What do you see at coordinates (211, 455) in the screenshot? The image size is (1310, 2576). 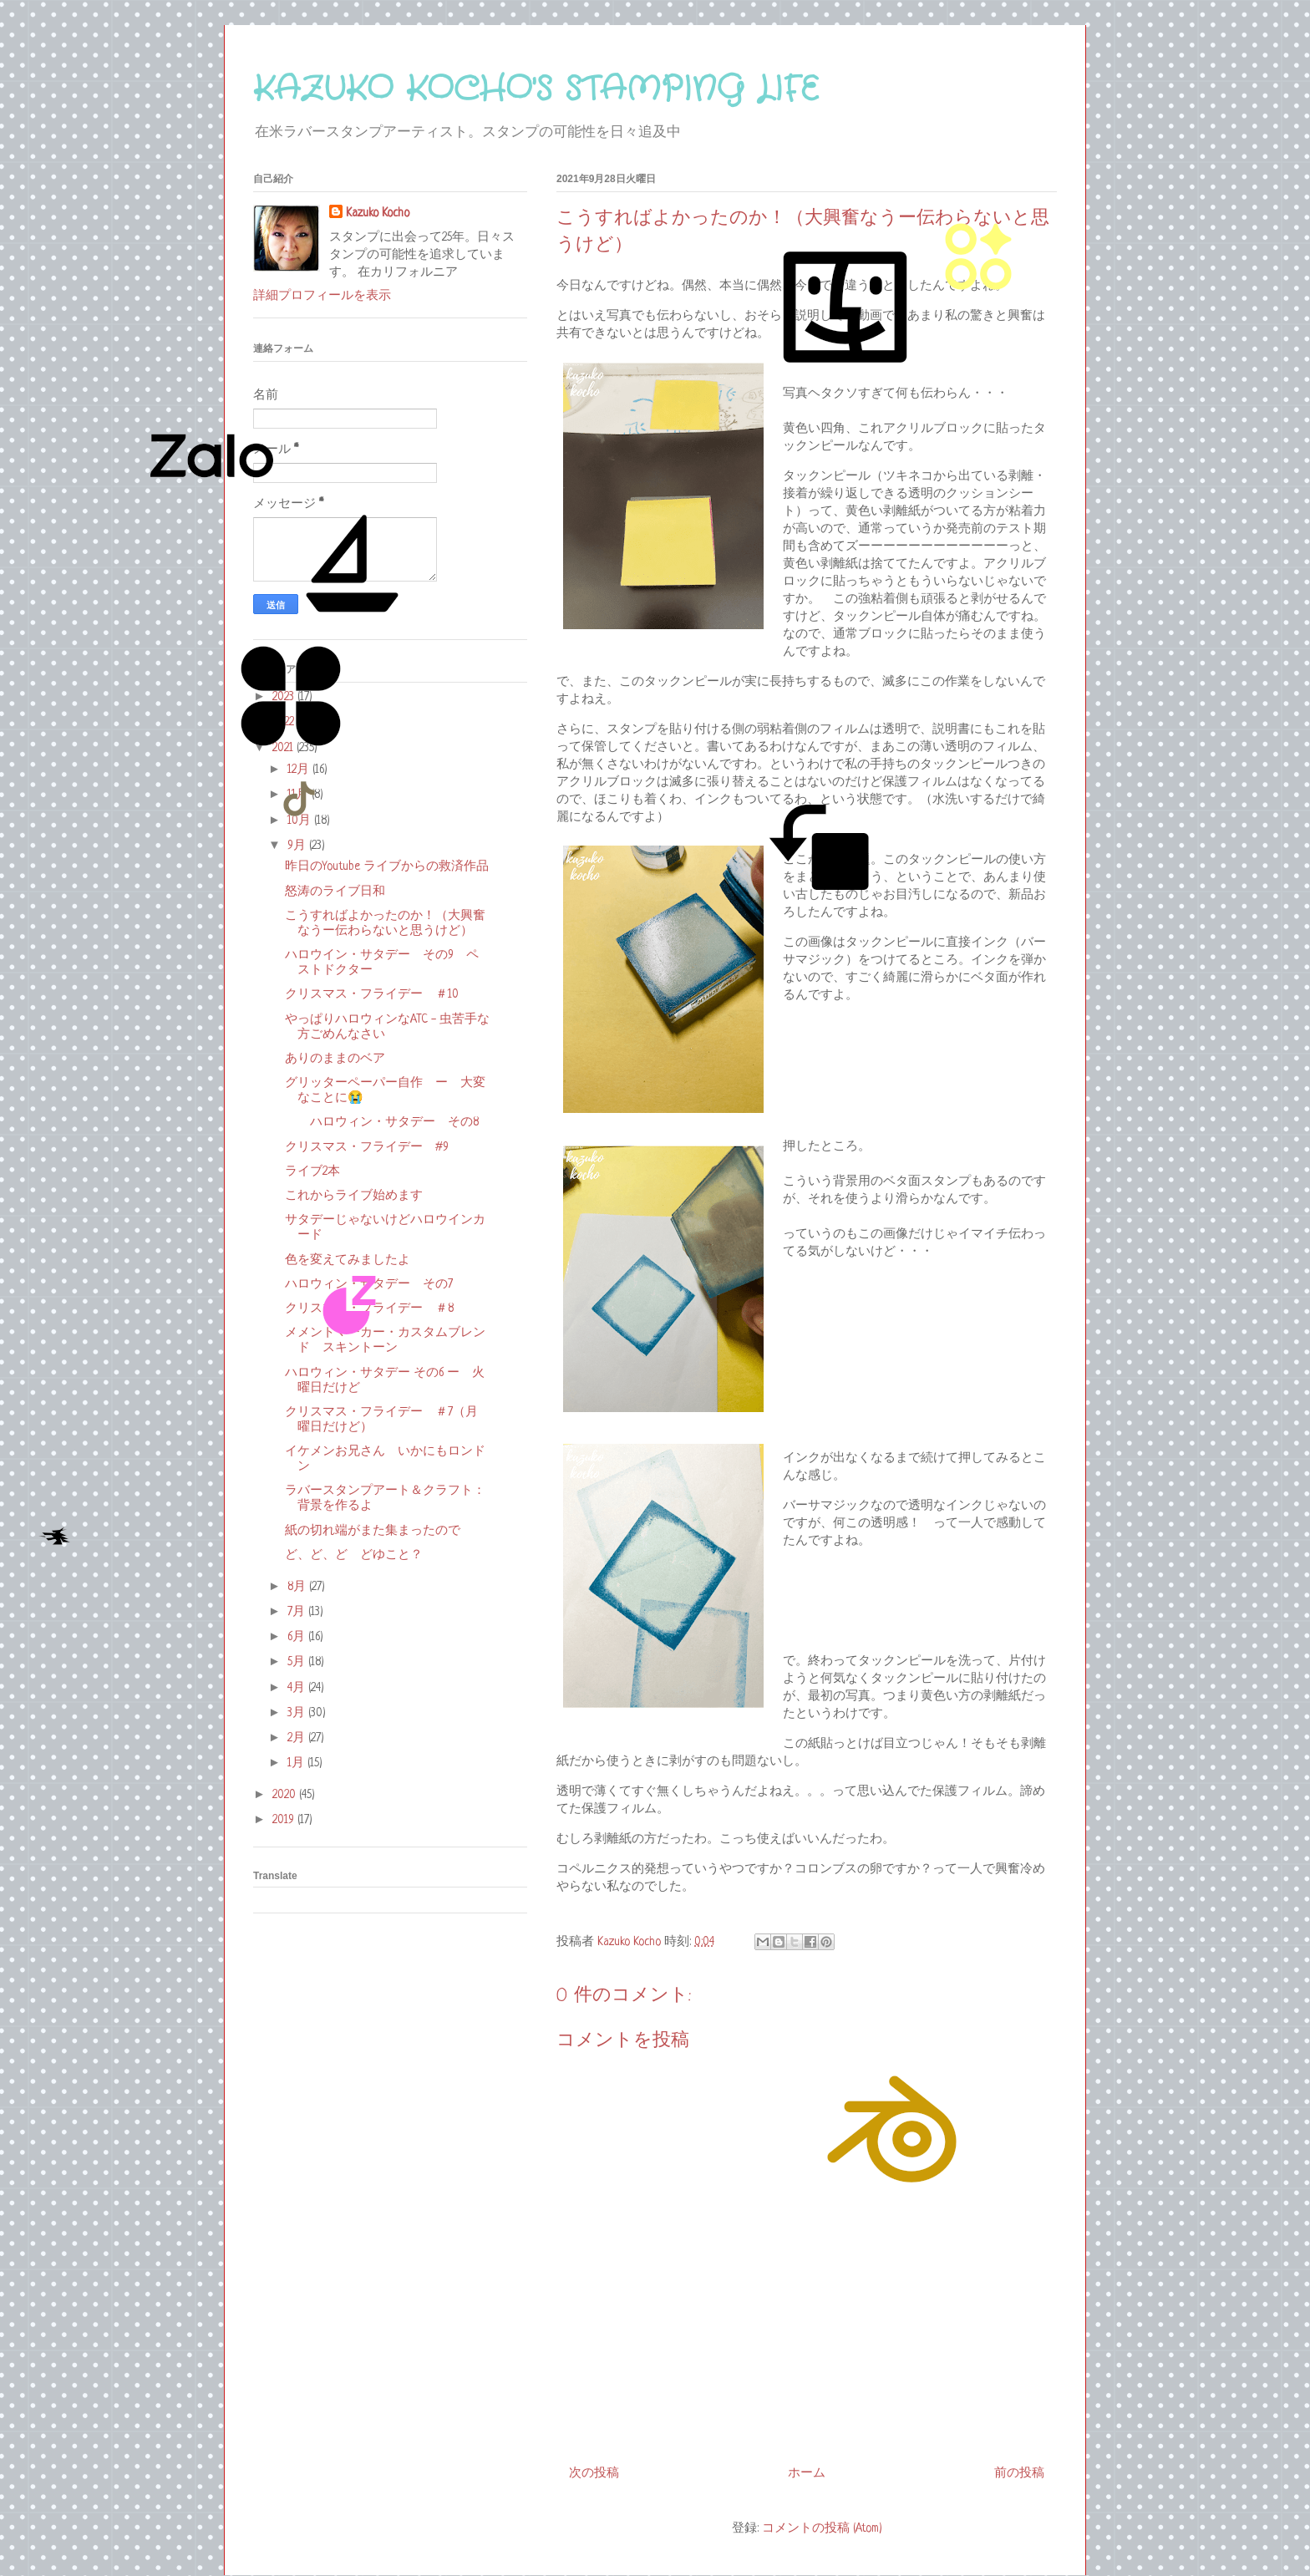 I see `open Zalo messaging app` at bounding box center [211, 455].